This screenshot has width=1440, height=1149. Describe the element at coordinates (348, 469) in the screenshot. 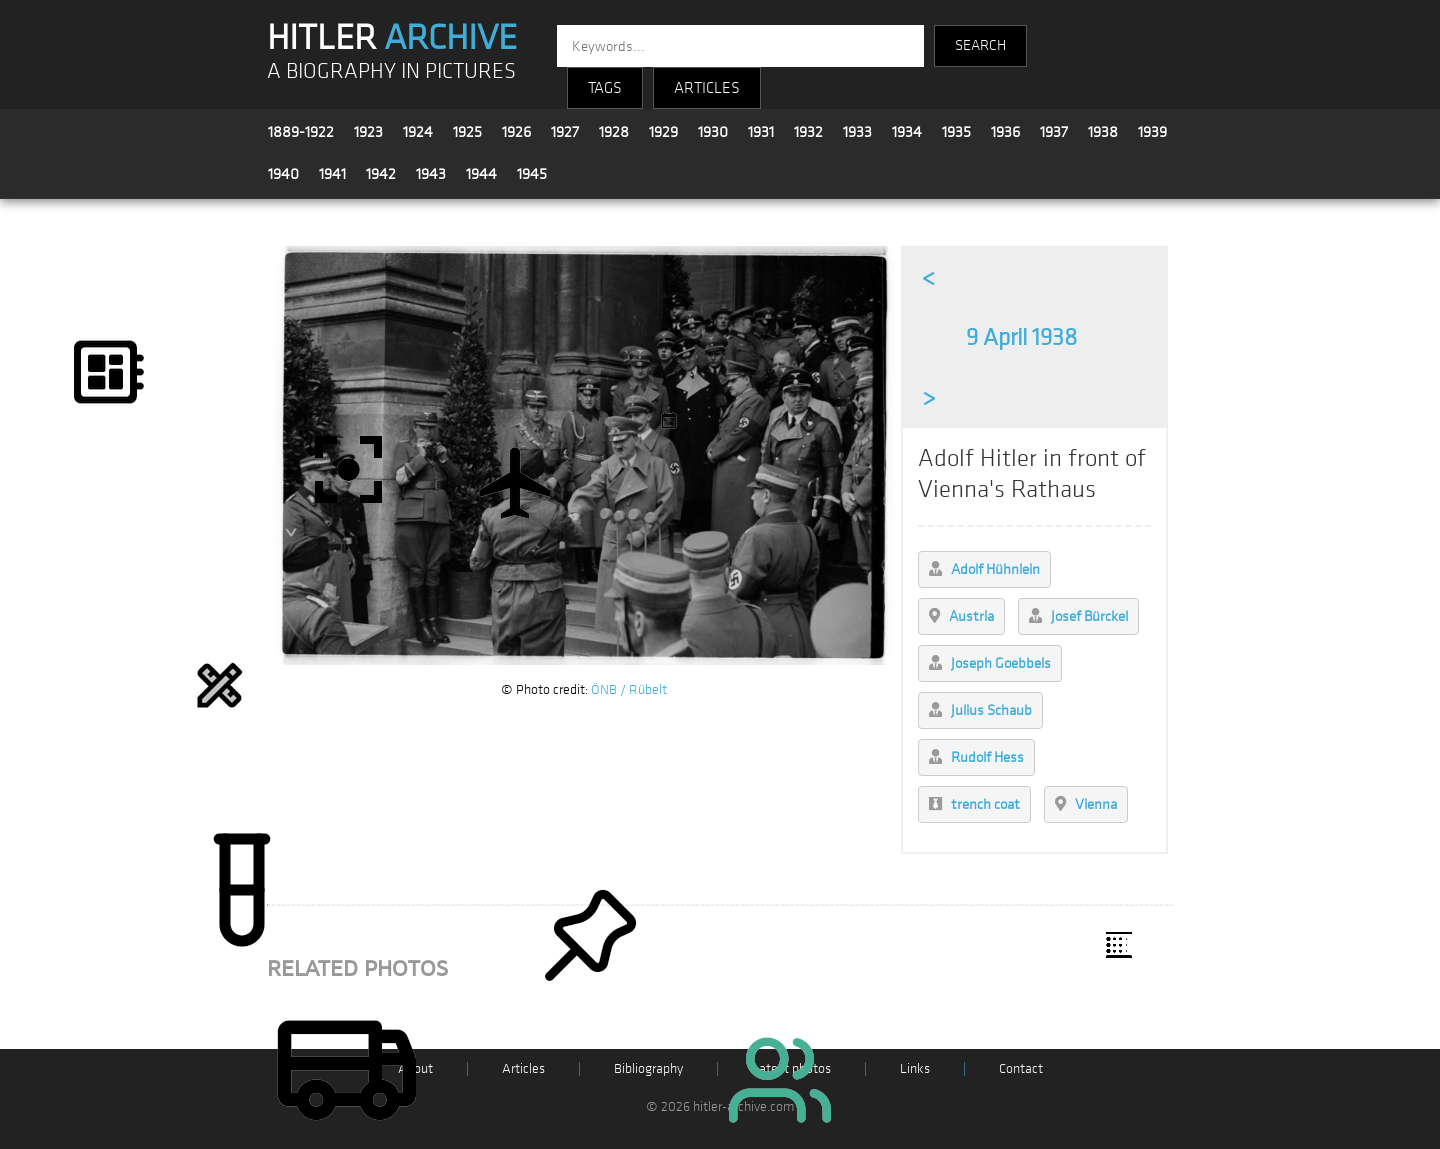

I see `center focus on the camera viewfinder` at that location.